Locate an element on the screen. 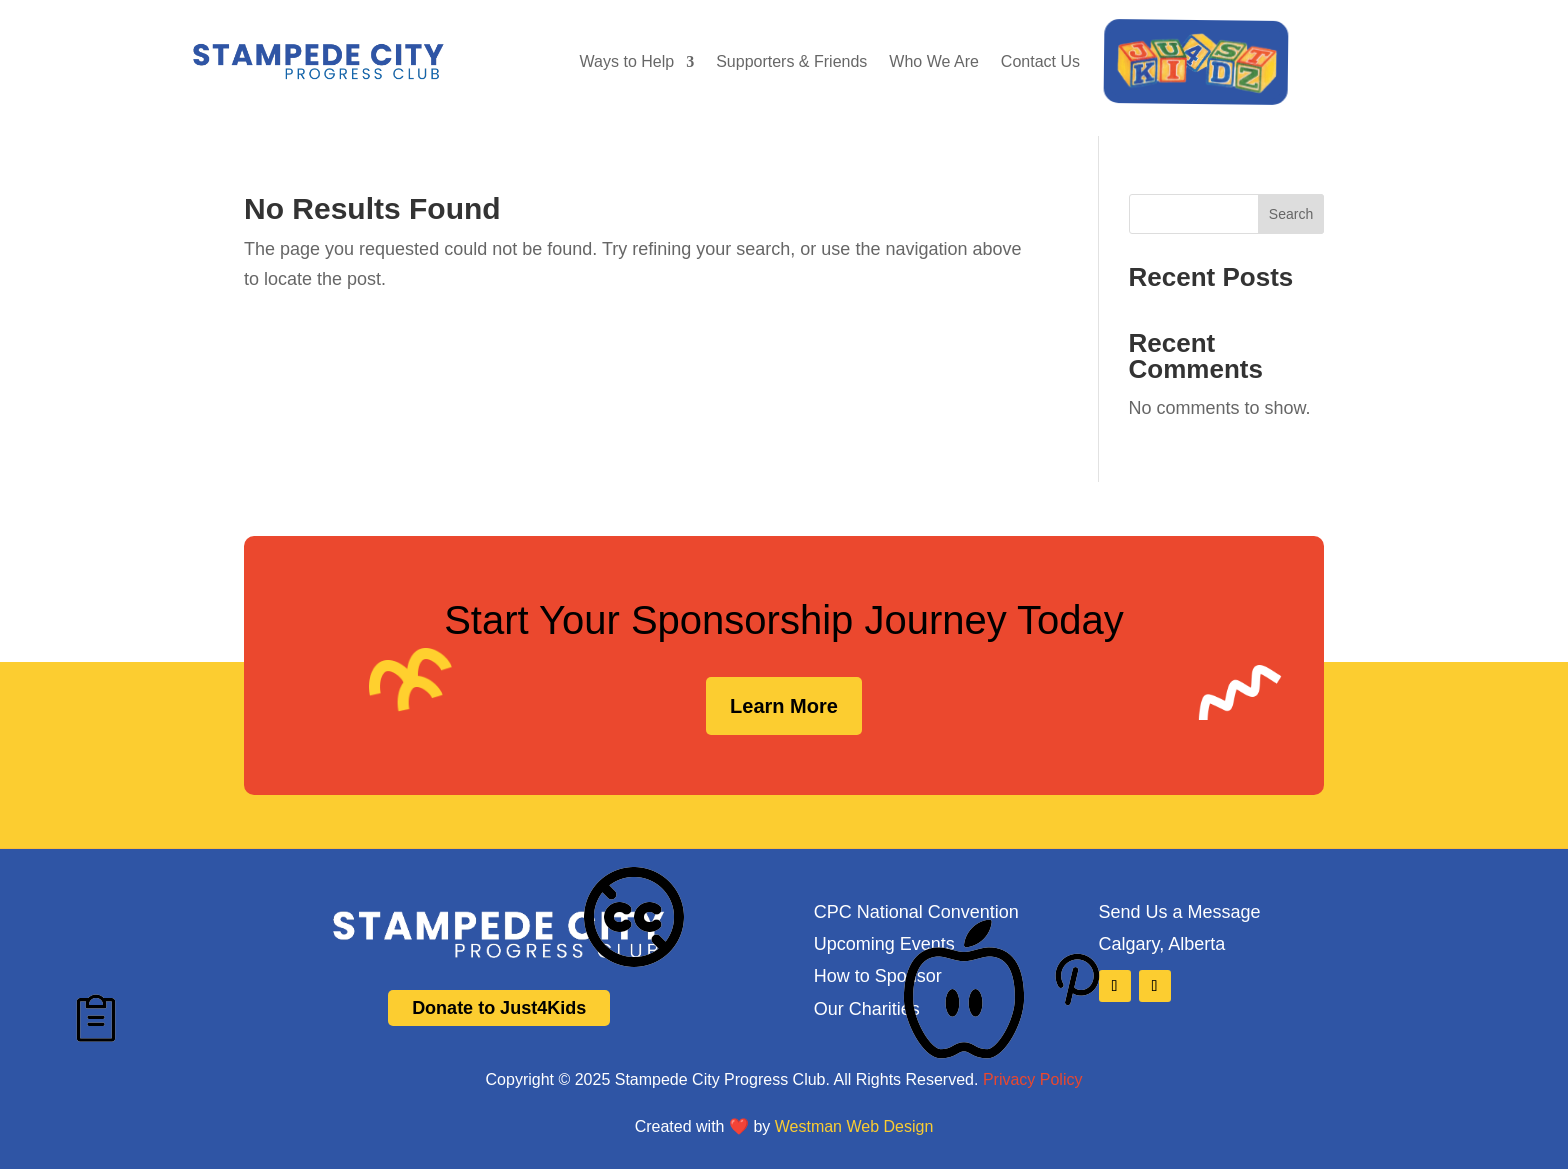 The width and height of the screenshot is (1568, 1169). indicates content is not available under creative commons license is located at coordinates (634, 917).